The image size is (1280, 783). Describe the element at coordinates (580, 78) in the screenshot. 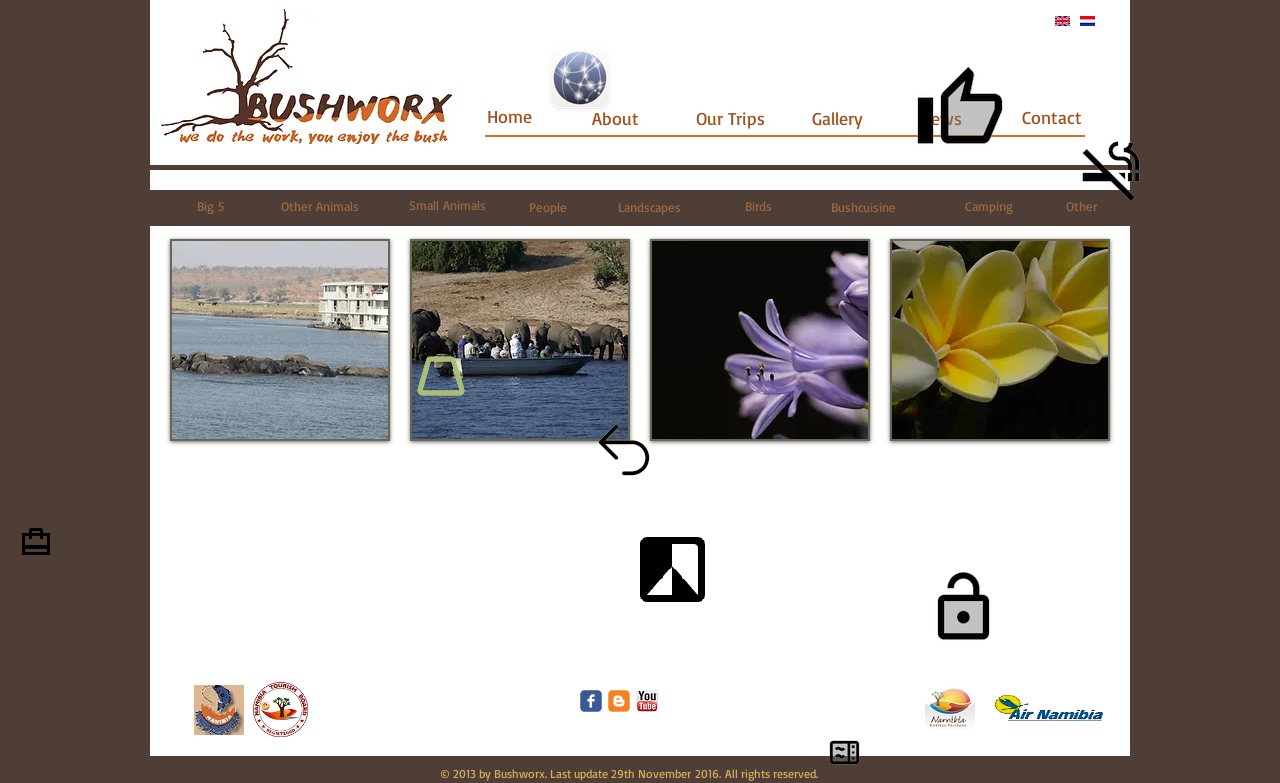

I see `access network file system or shared storage` at that location.